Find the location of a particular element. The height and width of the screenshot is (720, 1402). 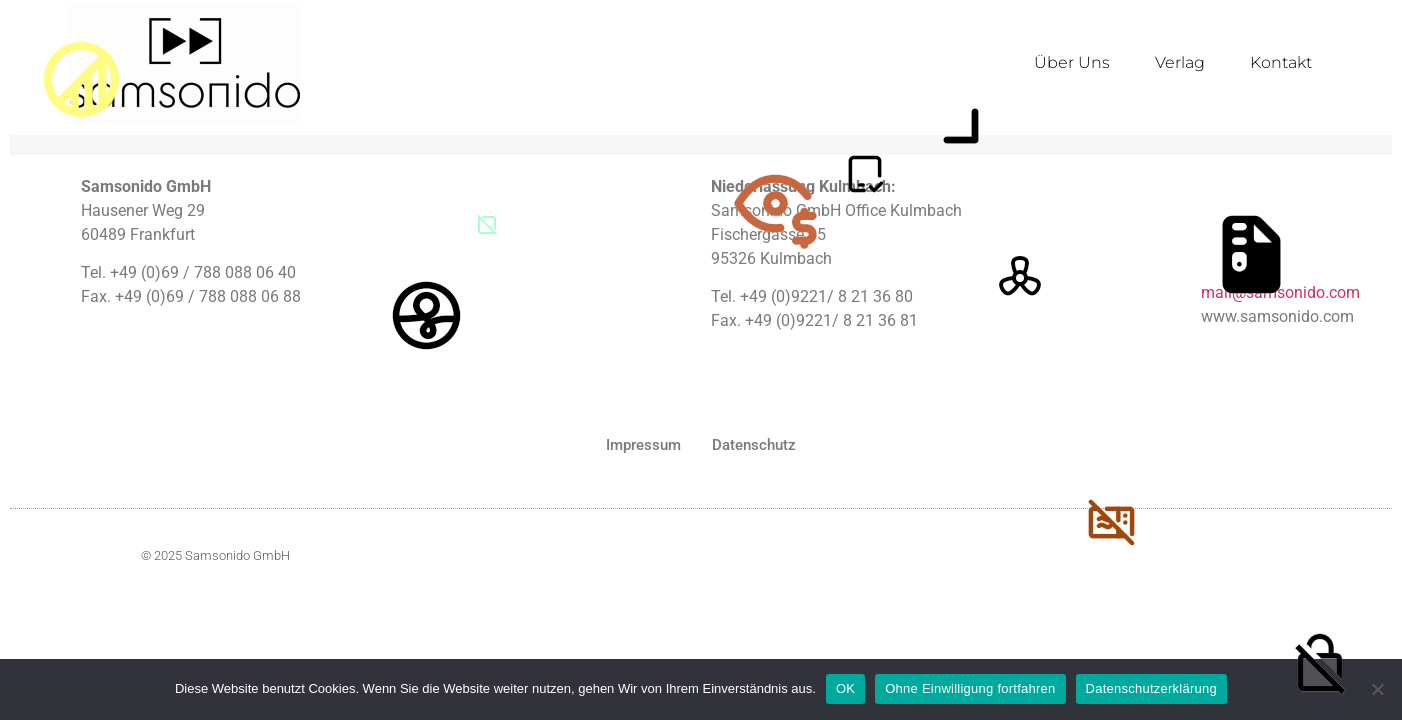

navigate to the bottom-right section is located at coordinates (961, 126).